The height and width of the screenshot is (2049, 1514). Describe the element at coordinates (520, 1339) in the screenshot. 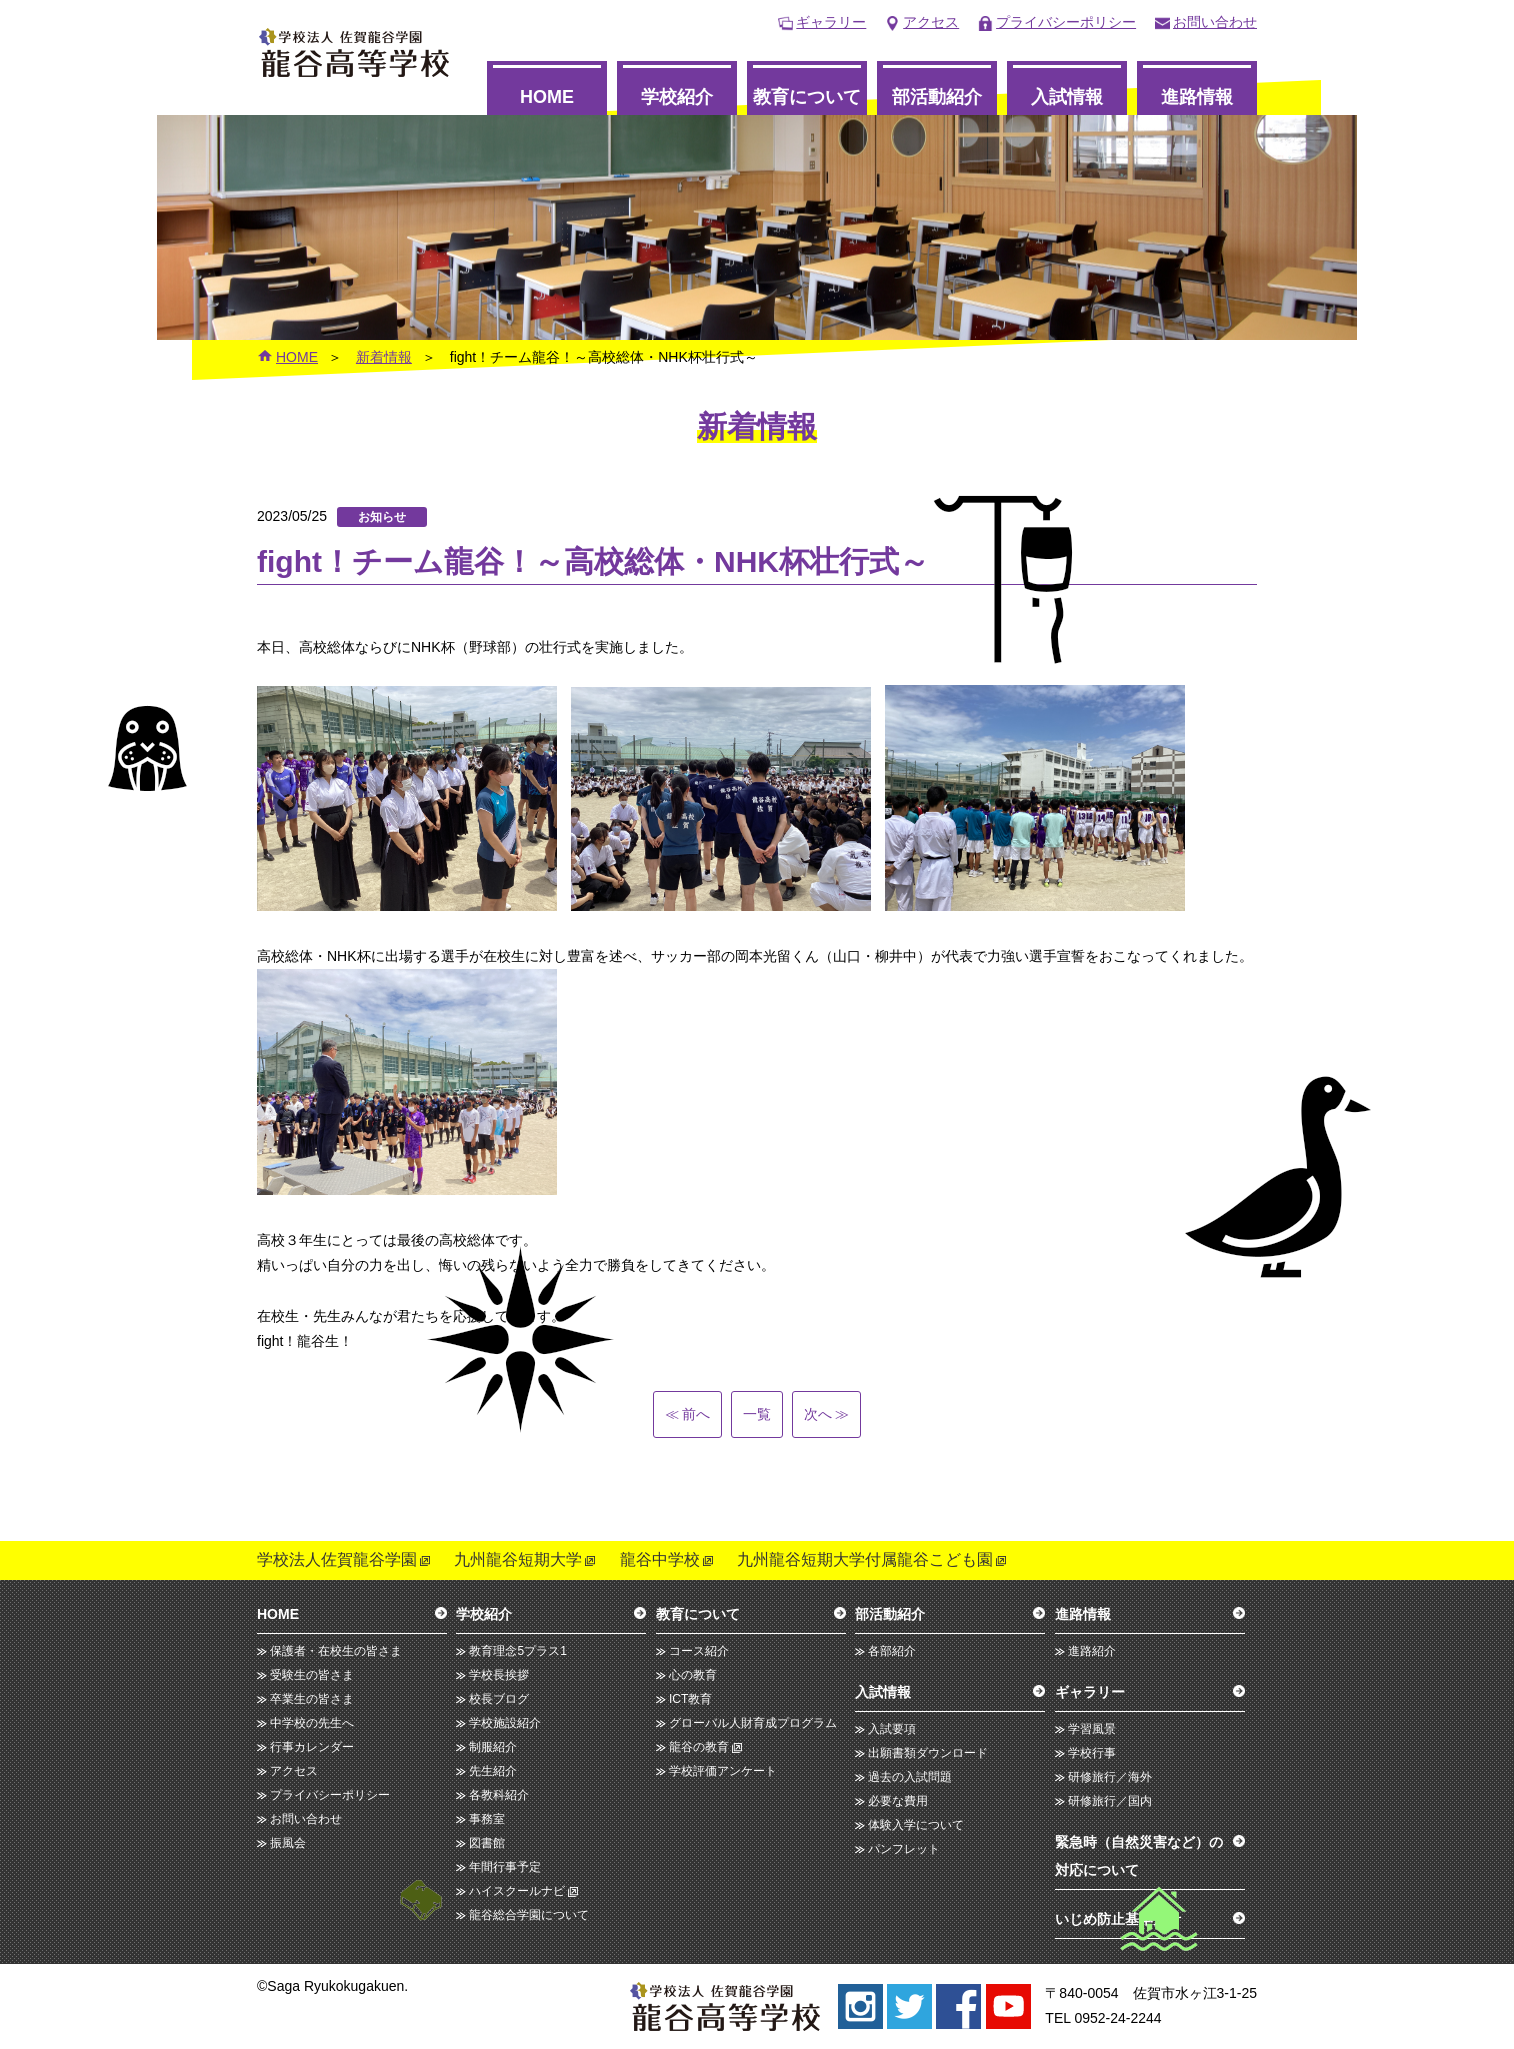

I see `indicates a hazard or danger zone in gameplay` at that location.